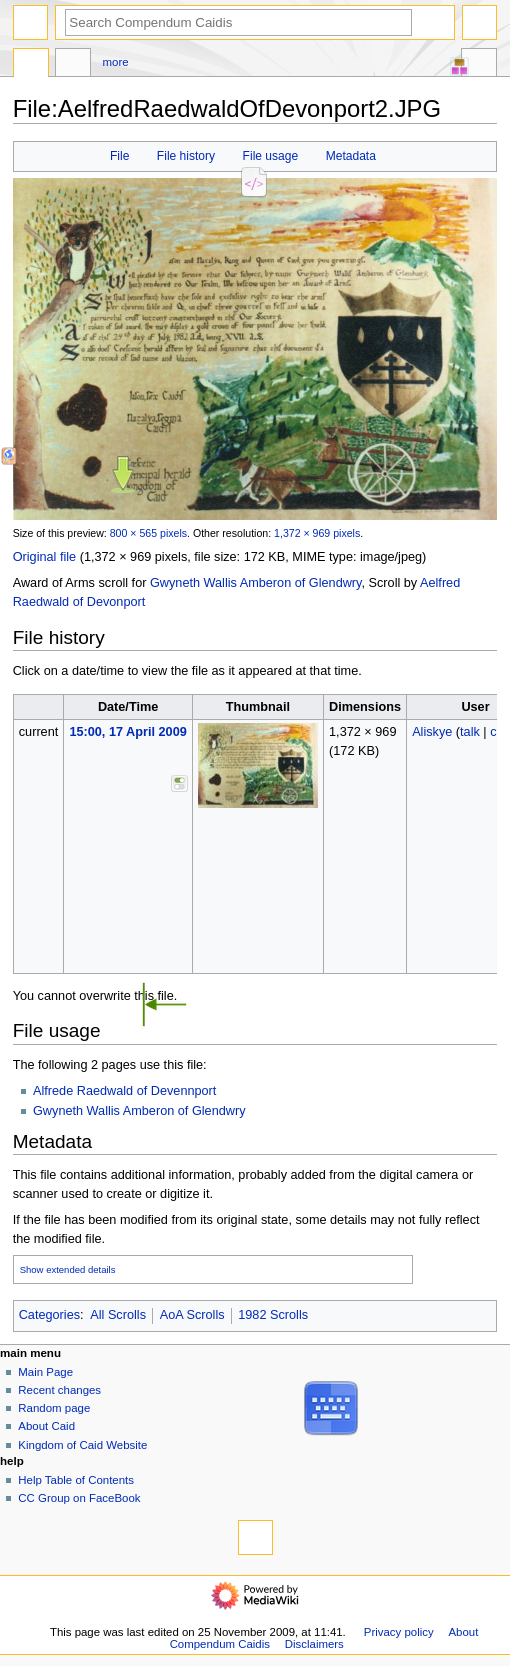 The image size is (510, 1666). Describe the element at coordinates (164, 1004) in the screenshot. I see `go to the first item in a list or sequence` at that location.